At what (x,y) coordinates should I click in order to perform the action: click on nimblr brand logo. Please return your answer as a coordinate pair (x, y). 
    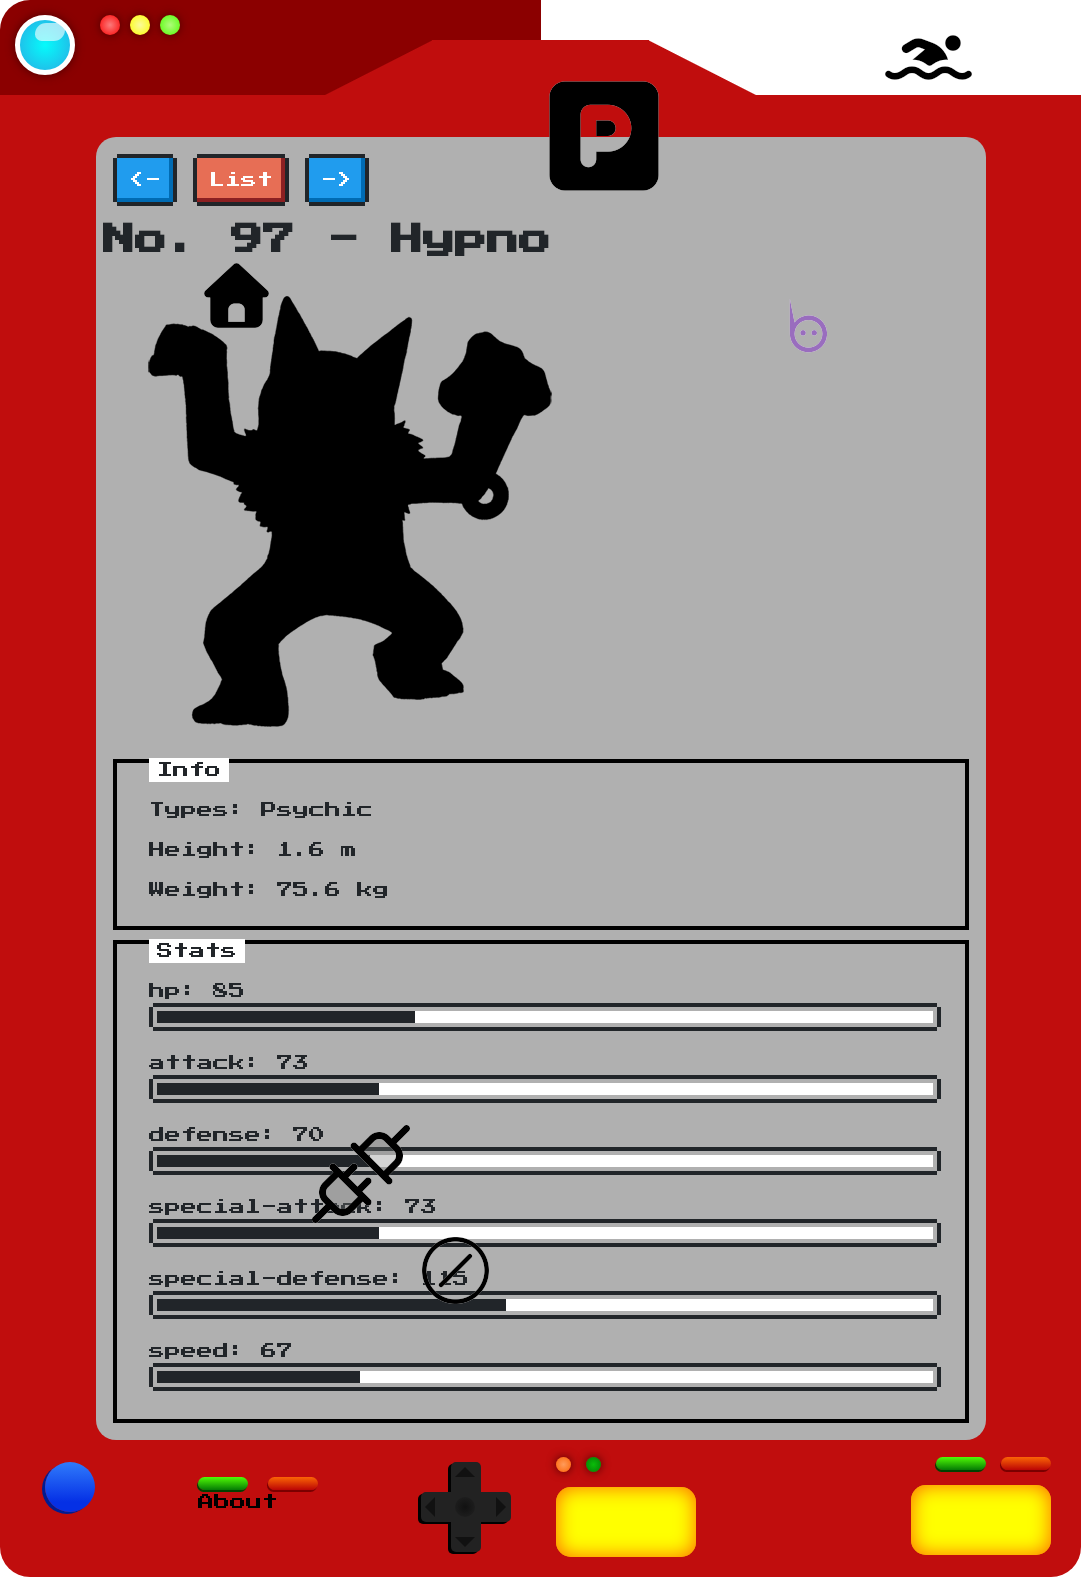
    Looking at the image, I should click on (808, 325).